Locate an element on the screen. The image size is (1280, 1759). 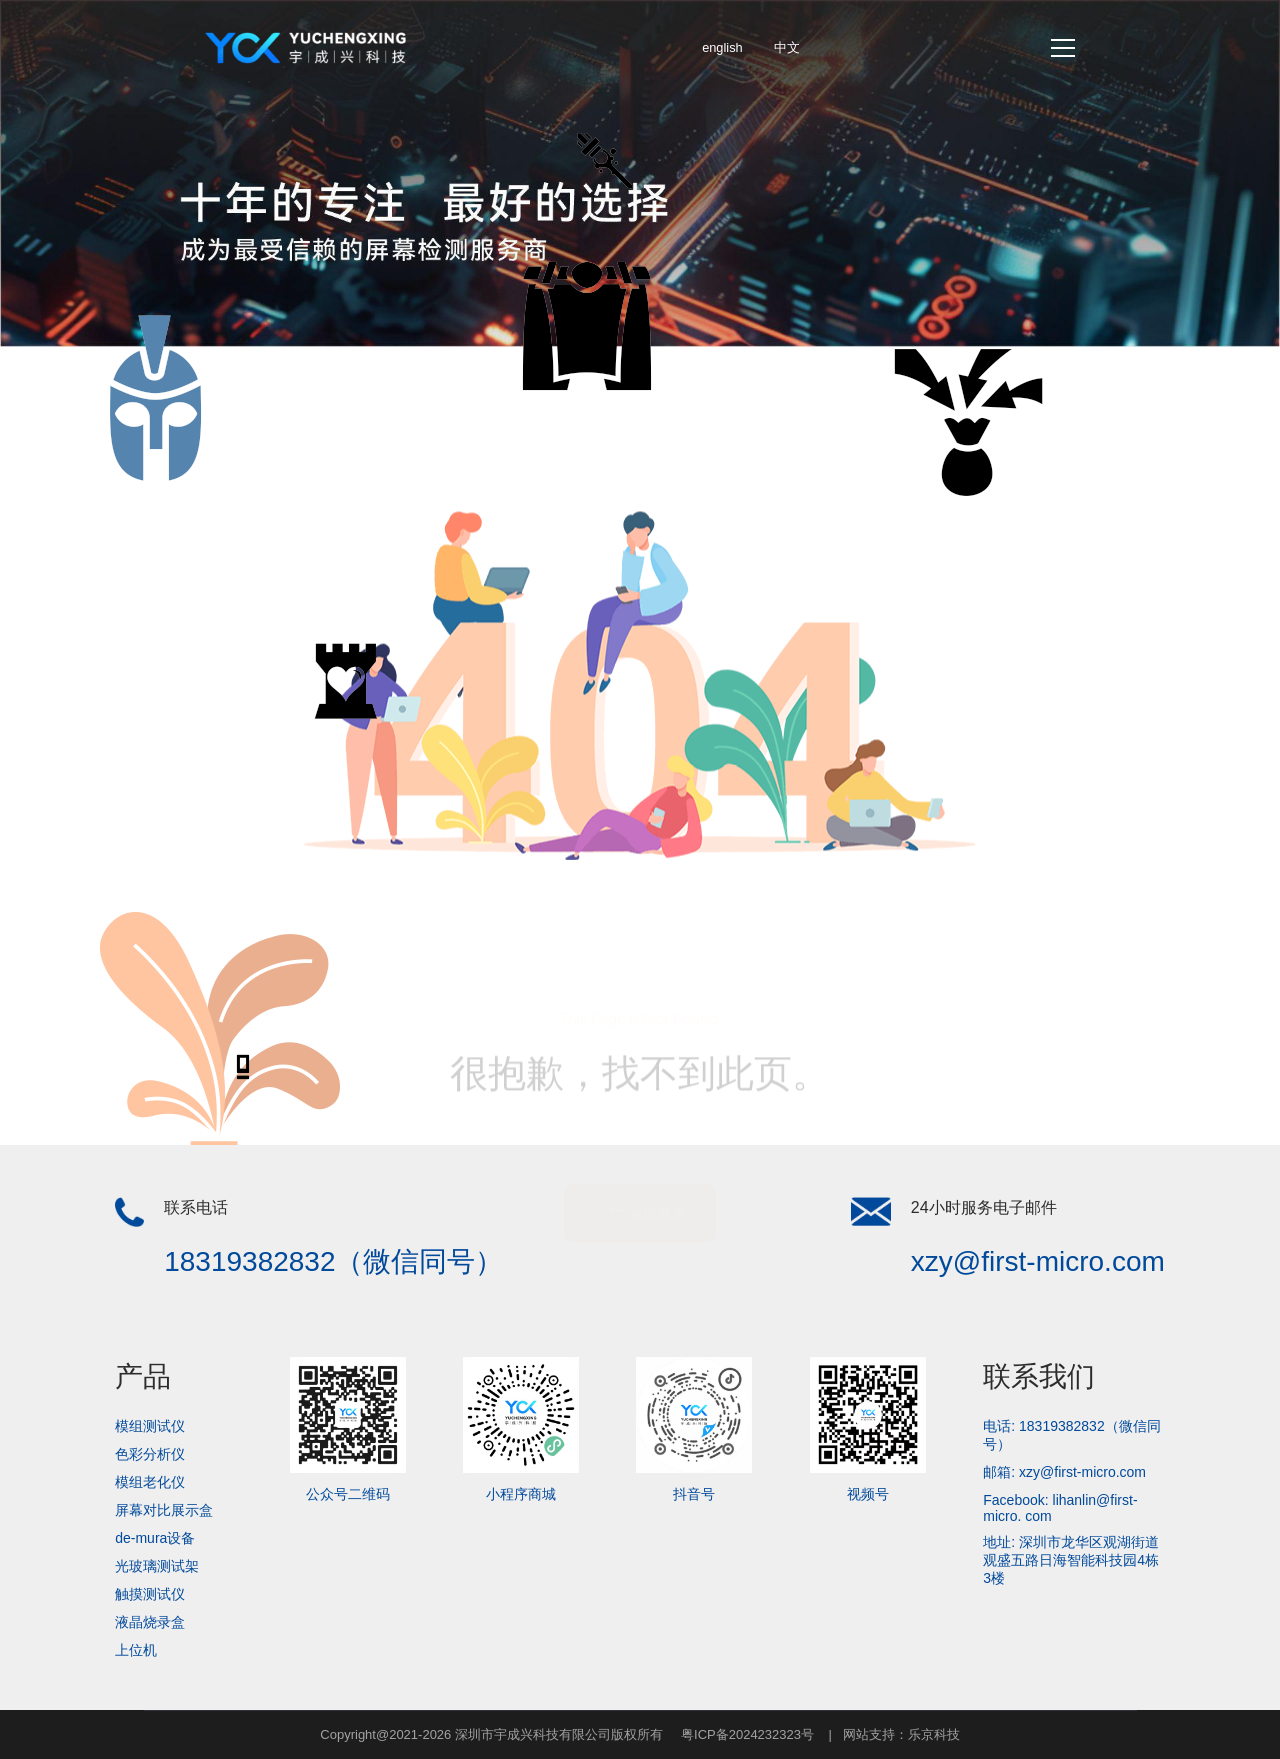
equip basic armor or clothing item is located at coordinates (587, 326).